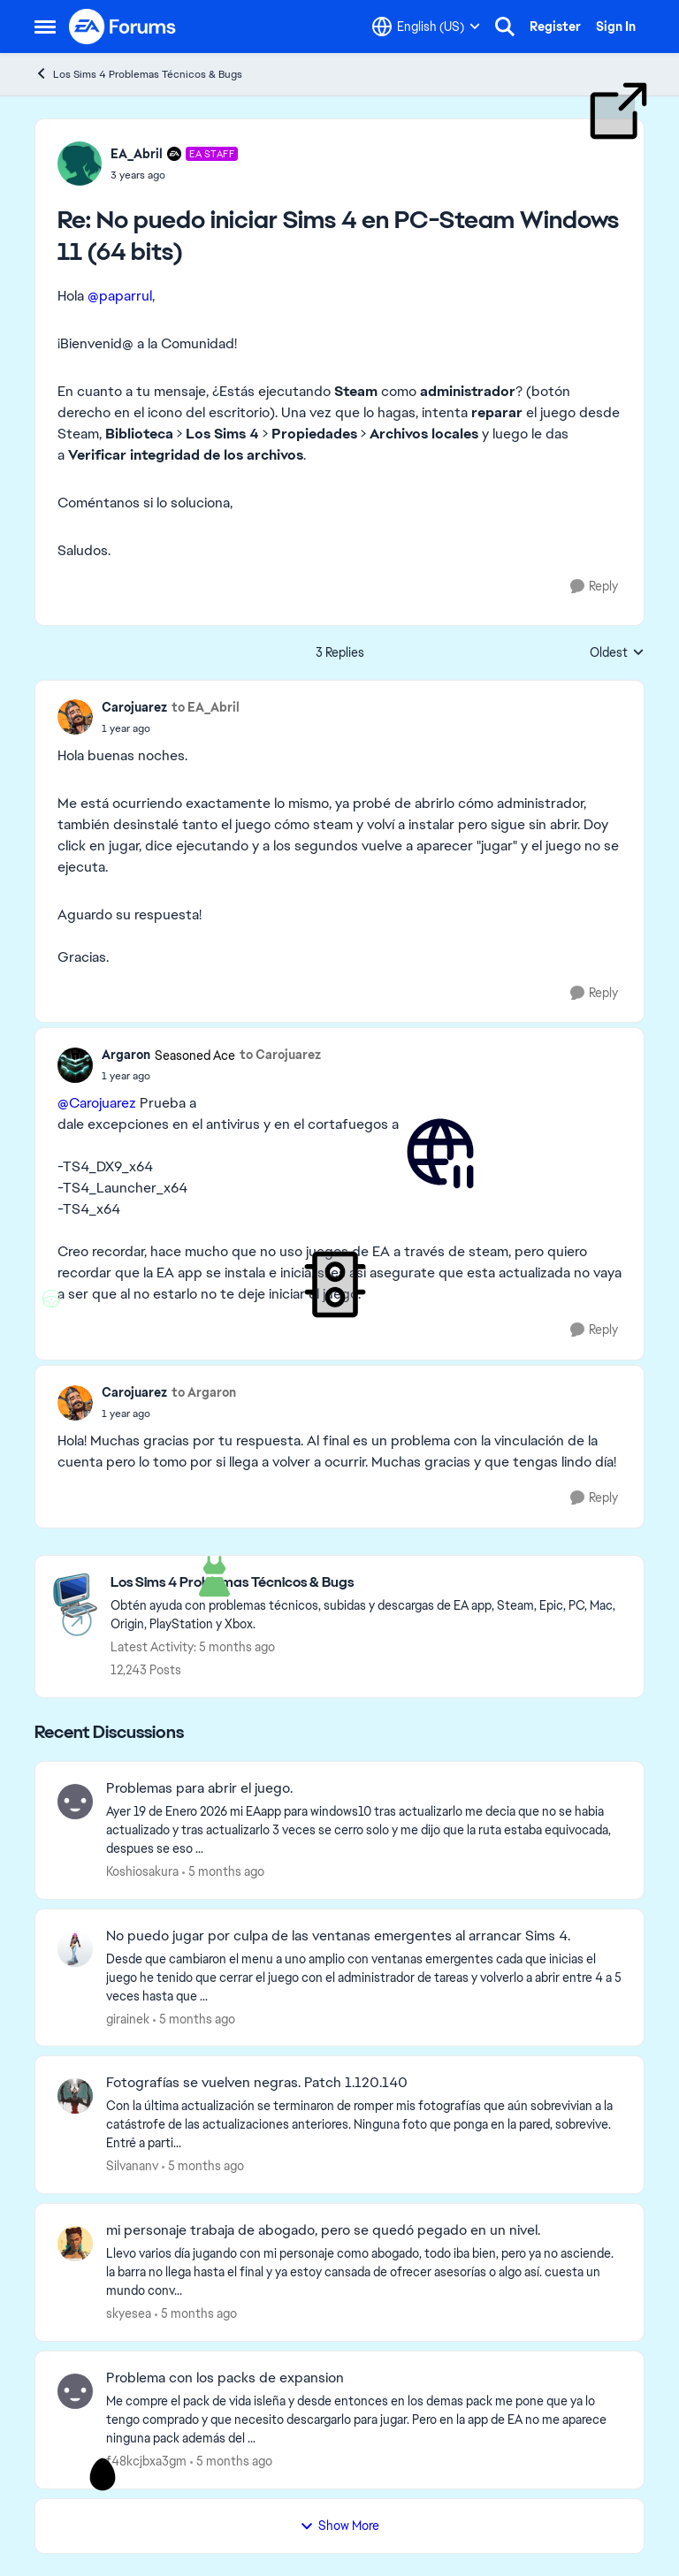 This screenshot has height=2576, width=679. Describe the element at coordinates (335, 1284) in the screenshot. I see `traffic or signal status indicator` at that location.